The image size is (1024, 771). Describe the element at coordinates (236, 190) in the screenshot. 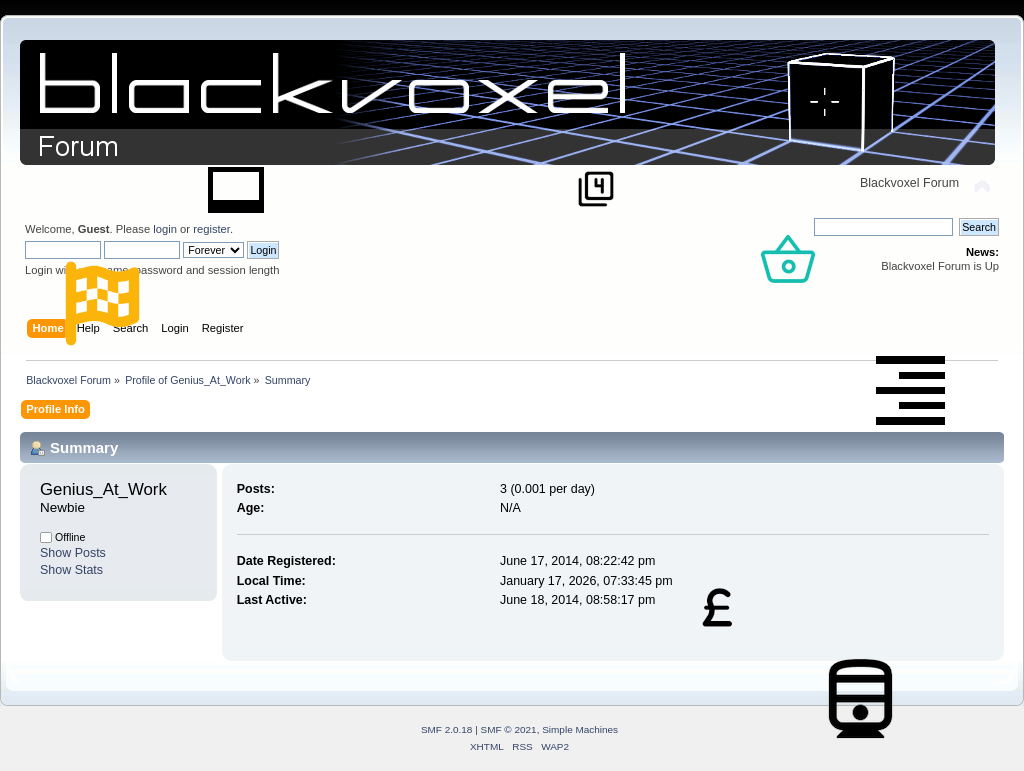

I see `video player with caption or subtitle bar` at that location.